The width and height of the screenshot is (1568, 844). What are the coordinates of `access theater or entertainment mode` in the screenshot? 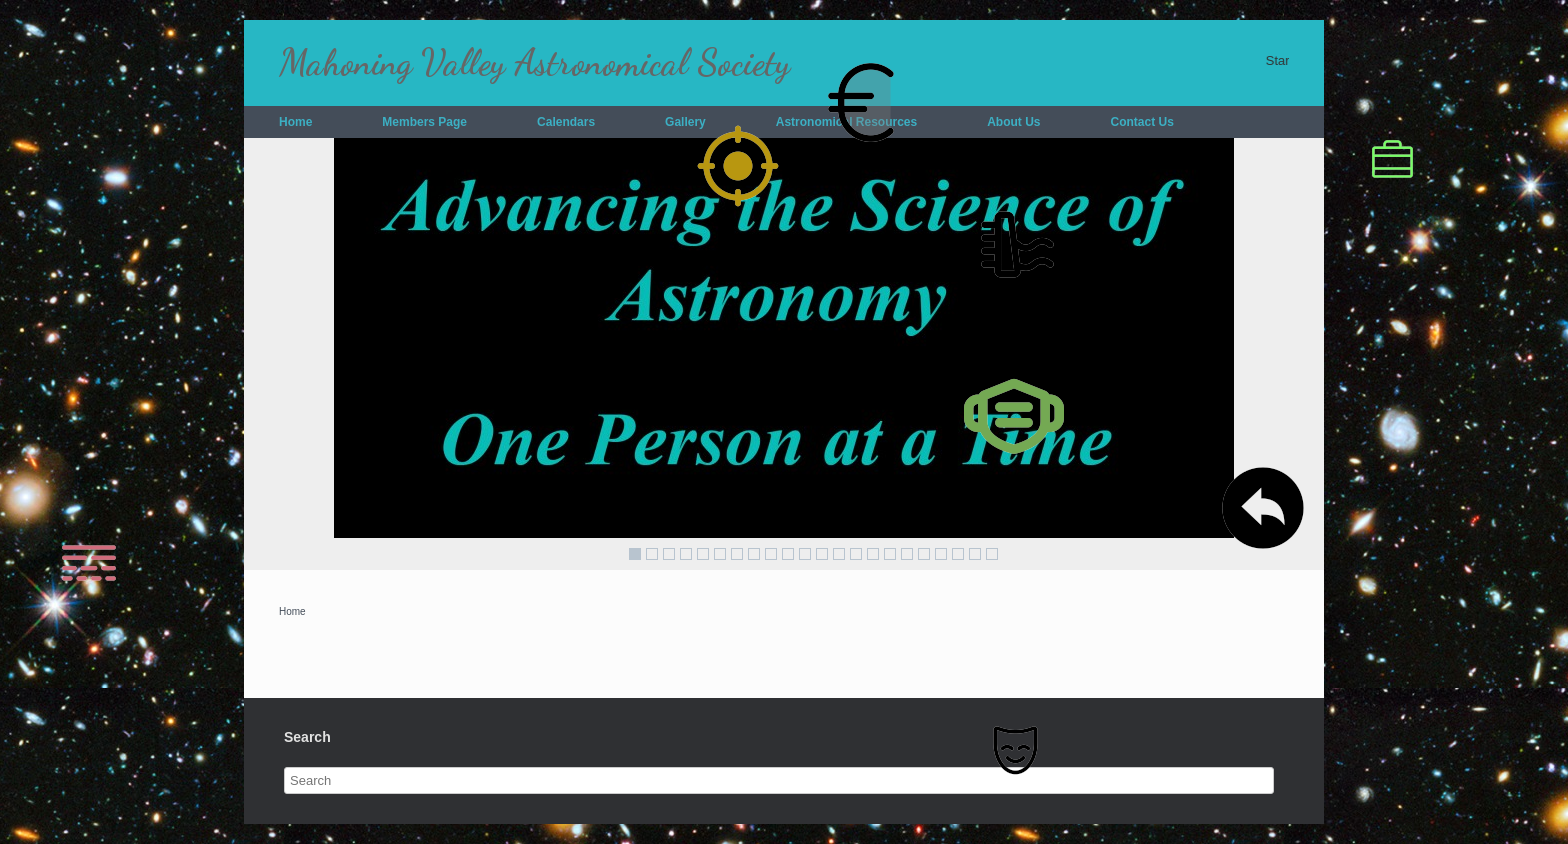 It's located at (1015, 748).